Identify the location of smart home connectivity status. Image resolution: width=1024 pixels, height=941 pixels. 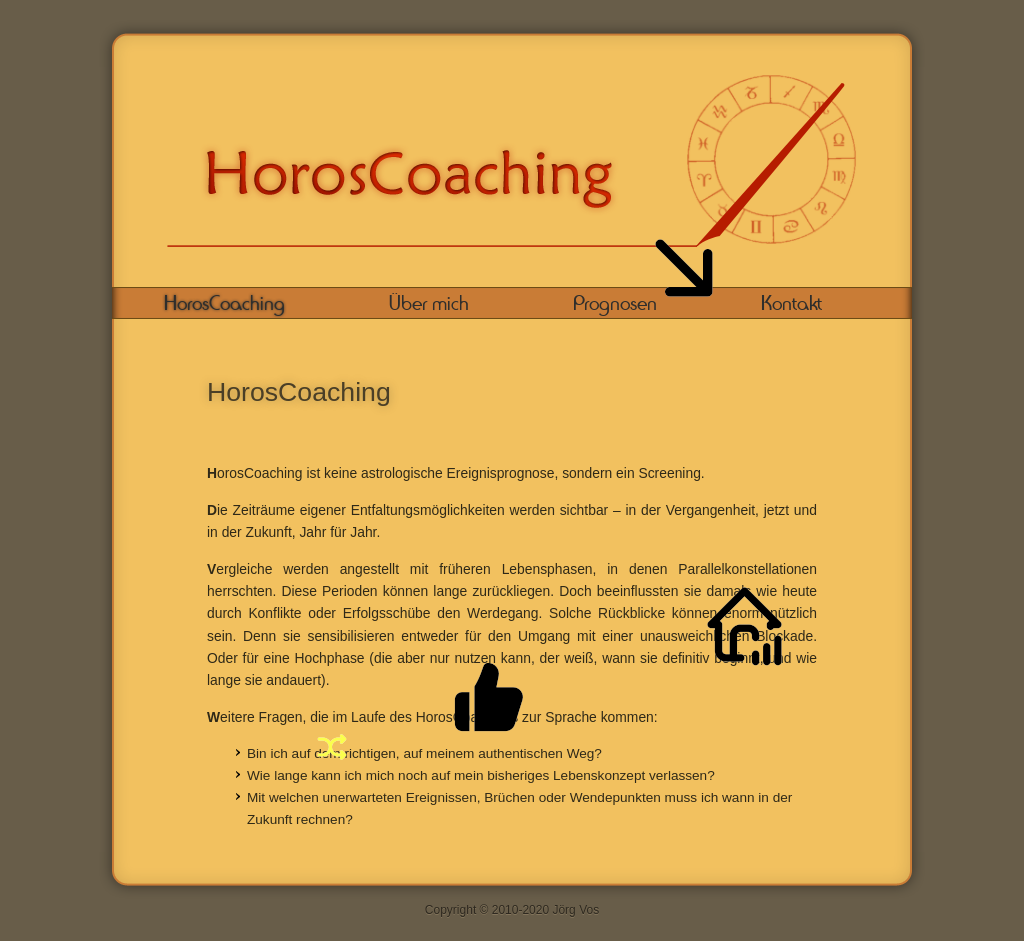
(744, 624).